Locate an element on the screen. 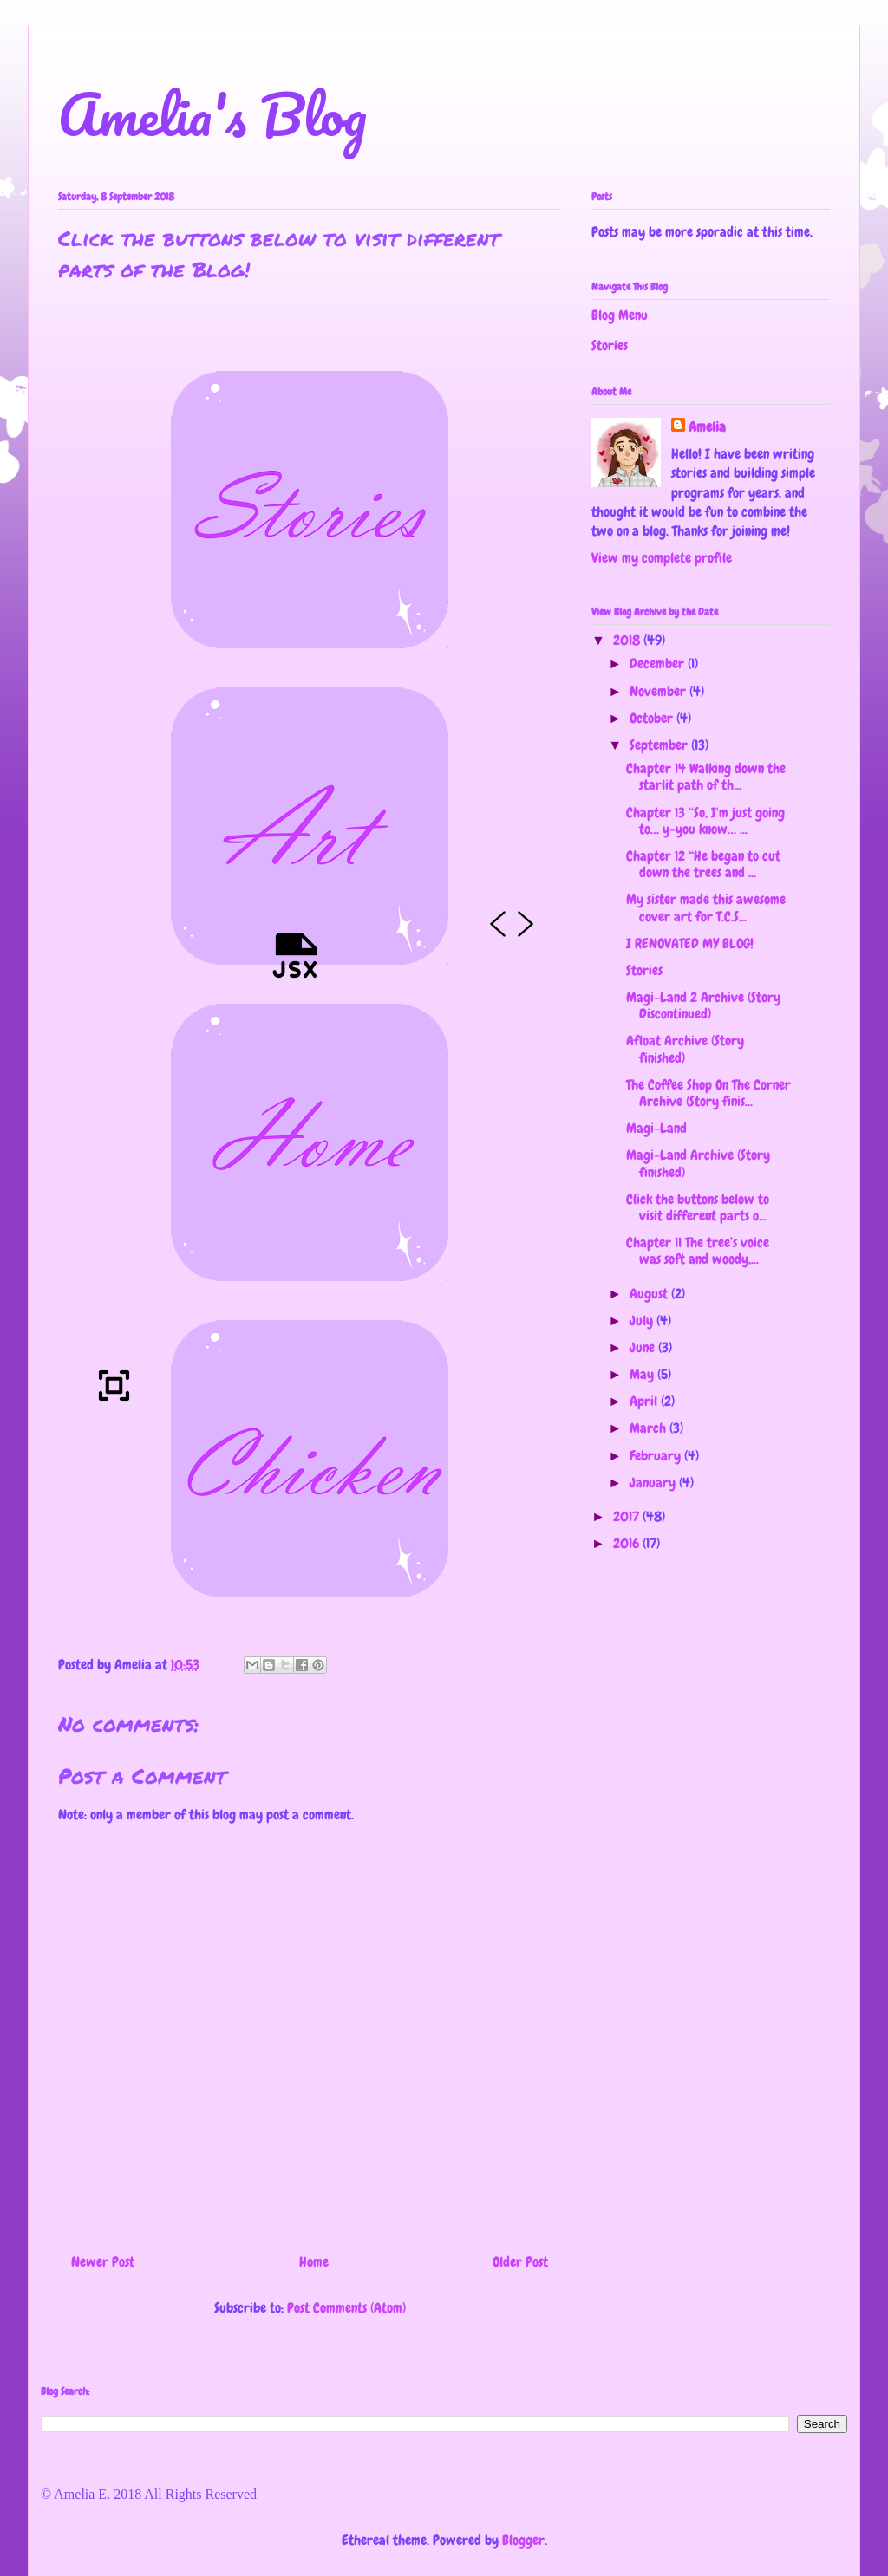 Image resolution: width=888 pixels, height=2576 pixels. view or edit source code is located at coordinates (512, 924).